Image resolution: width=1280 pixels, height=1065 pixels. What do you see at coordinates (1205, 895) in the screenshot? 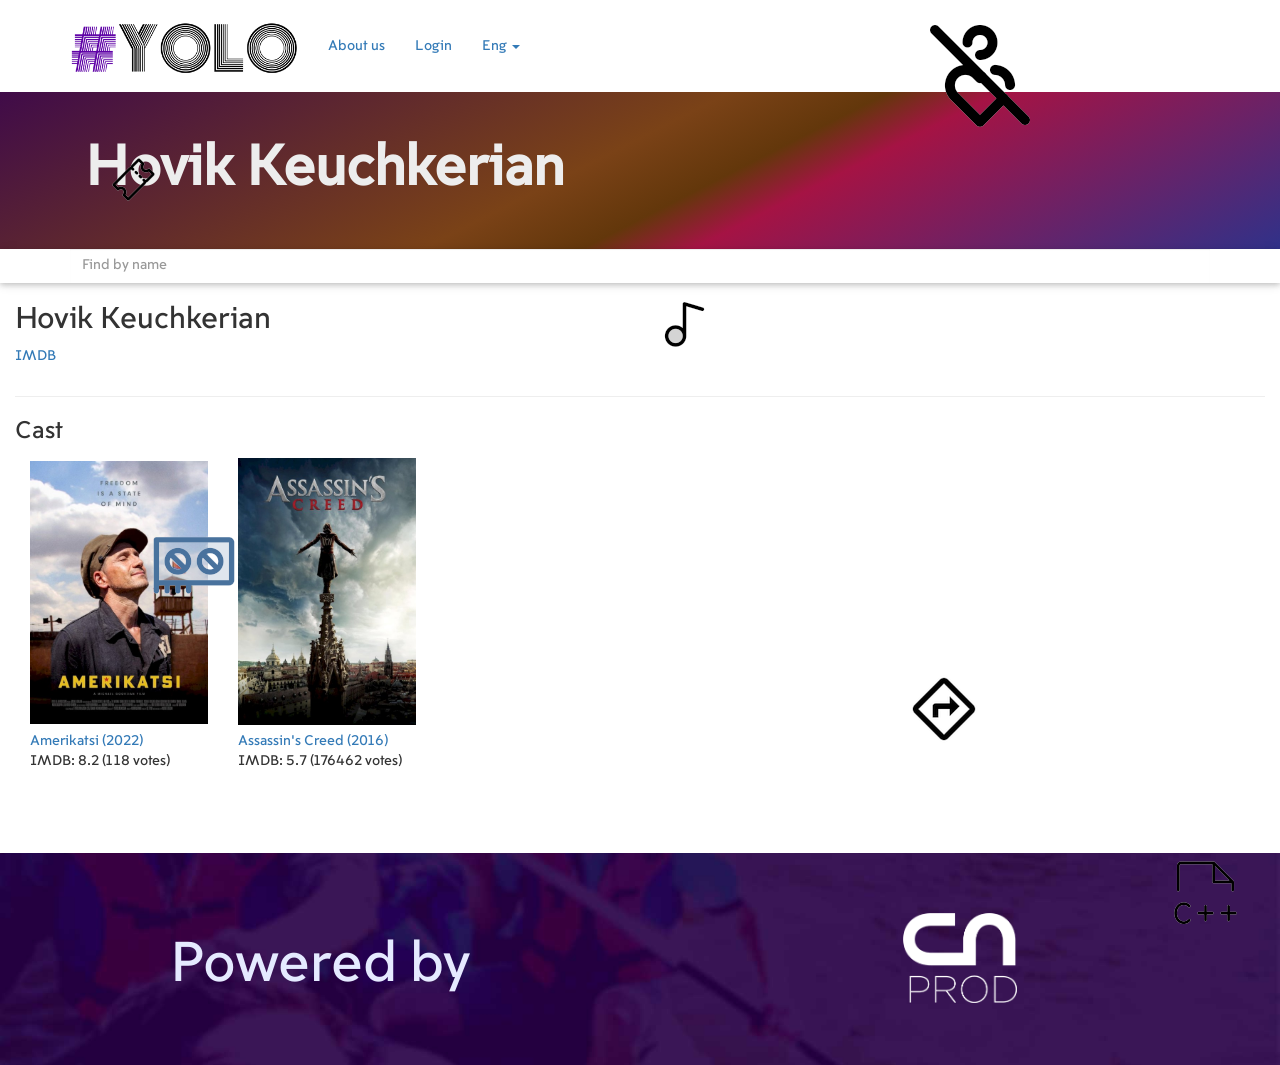
I see `open a C++ source file` at bounding box center [1205, 895].